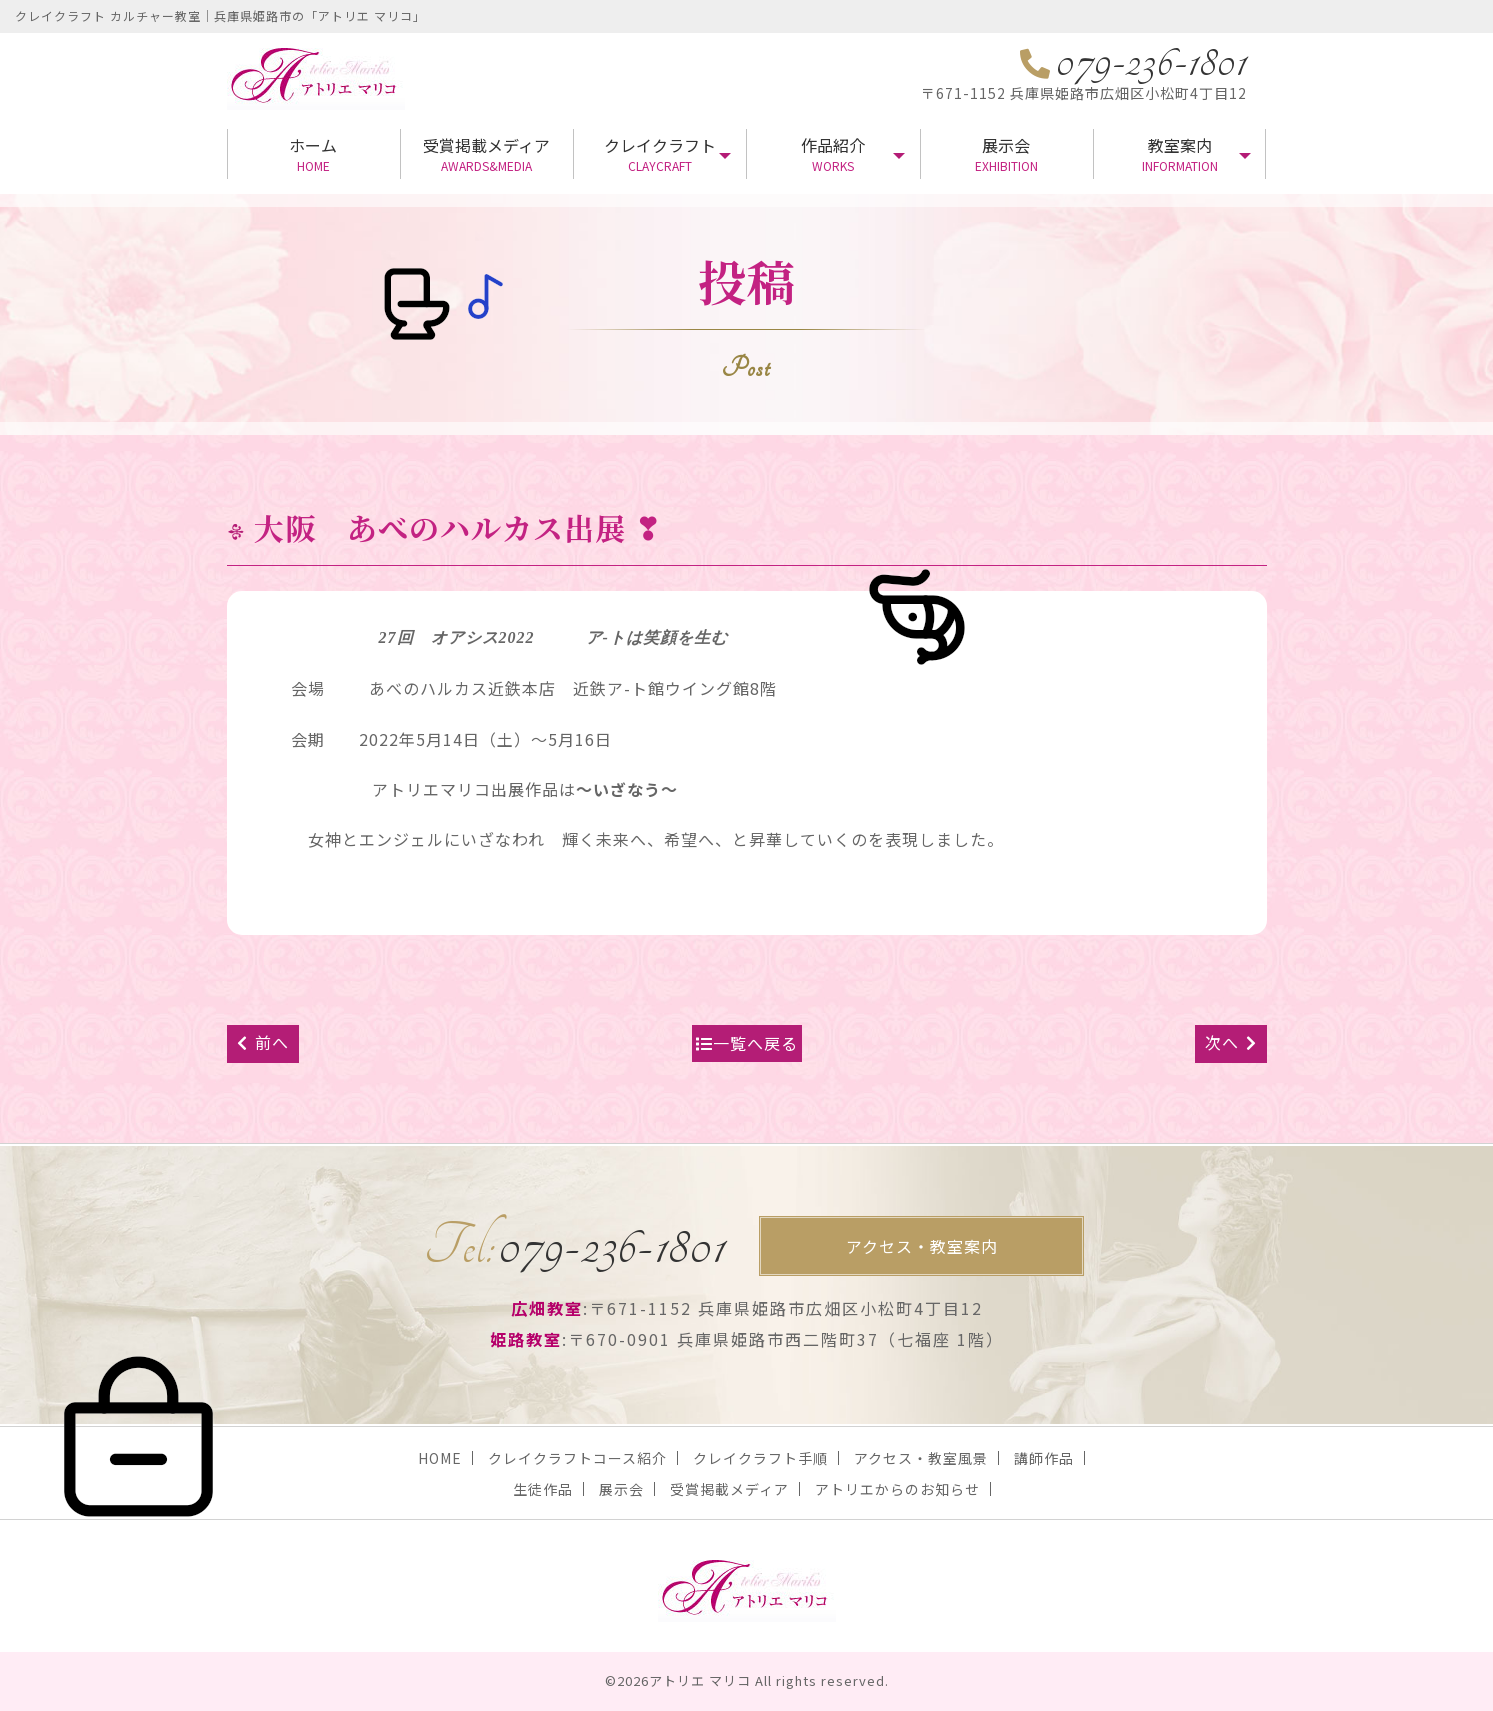  I want to click on indicates seafood or shellfish menu category, so click(917, 617).